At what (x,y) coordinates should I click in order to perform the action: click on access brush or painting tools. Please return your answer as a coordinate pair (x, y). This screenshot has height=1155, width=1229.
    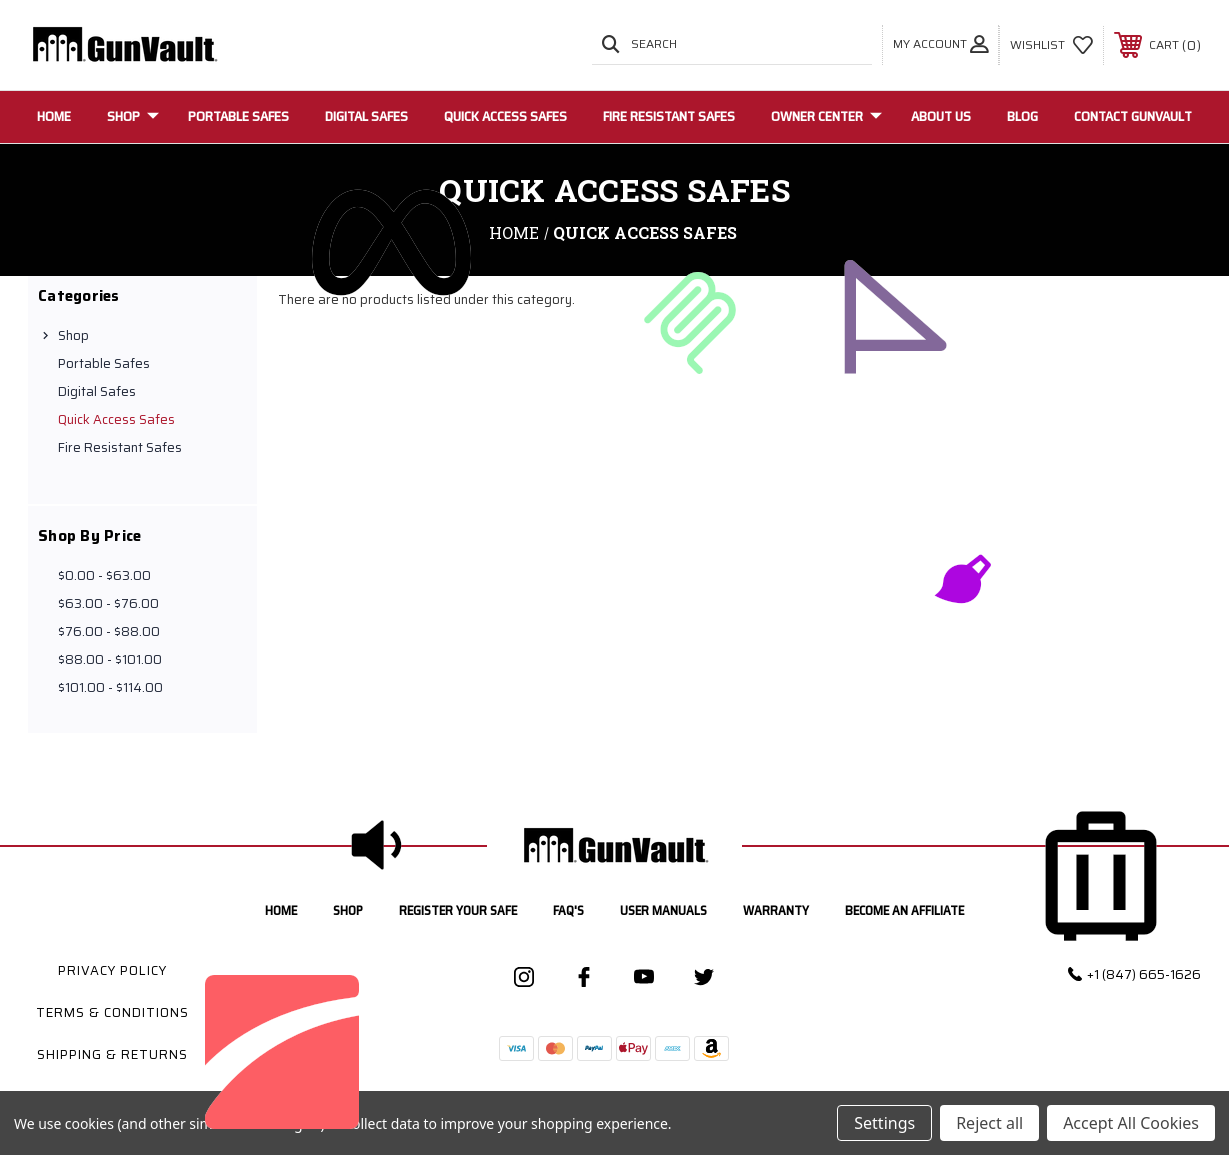
    Looking at the image, I should click on (963, 580).